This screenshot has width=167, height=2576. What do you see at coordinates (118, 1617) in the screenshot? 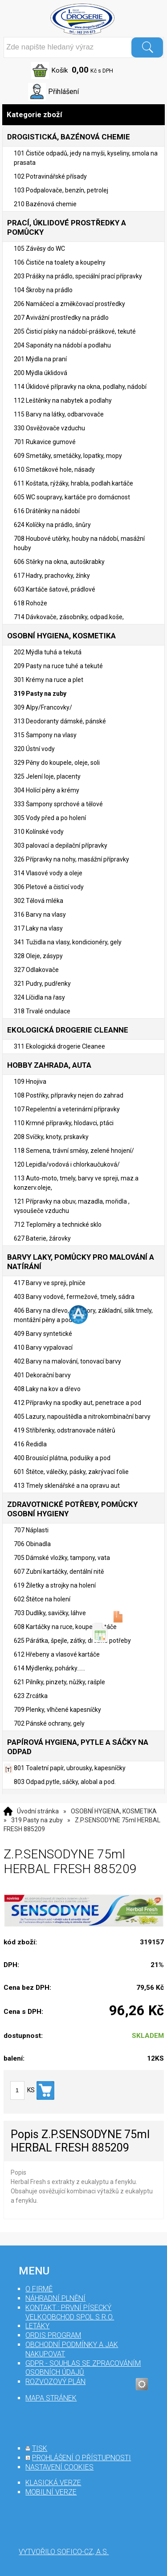
I see `open a compressed archive file` at bounding box center [118, 1617].